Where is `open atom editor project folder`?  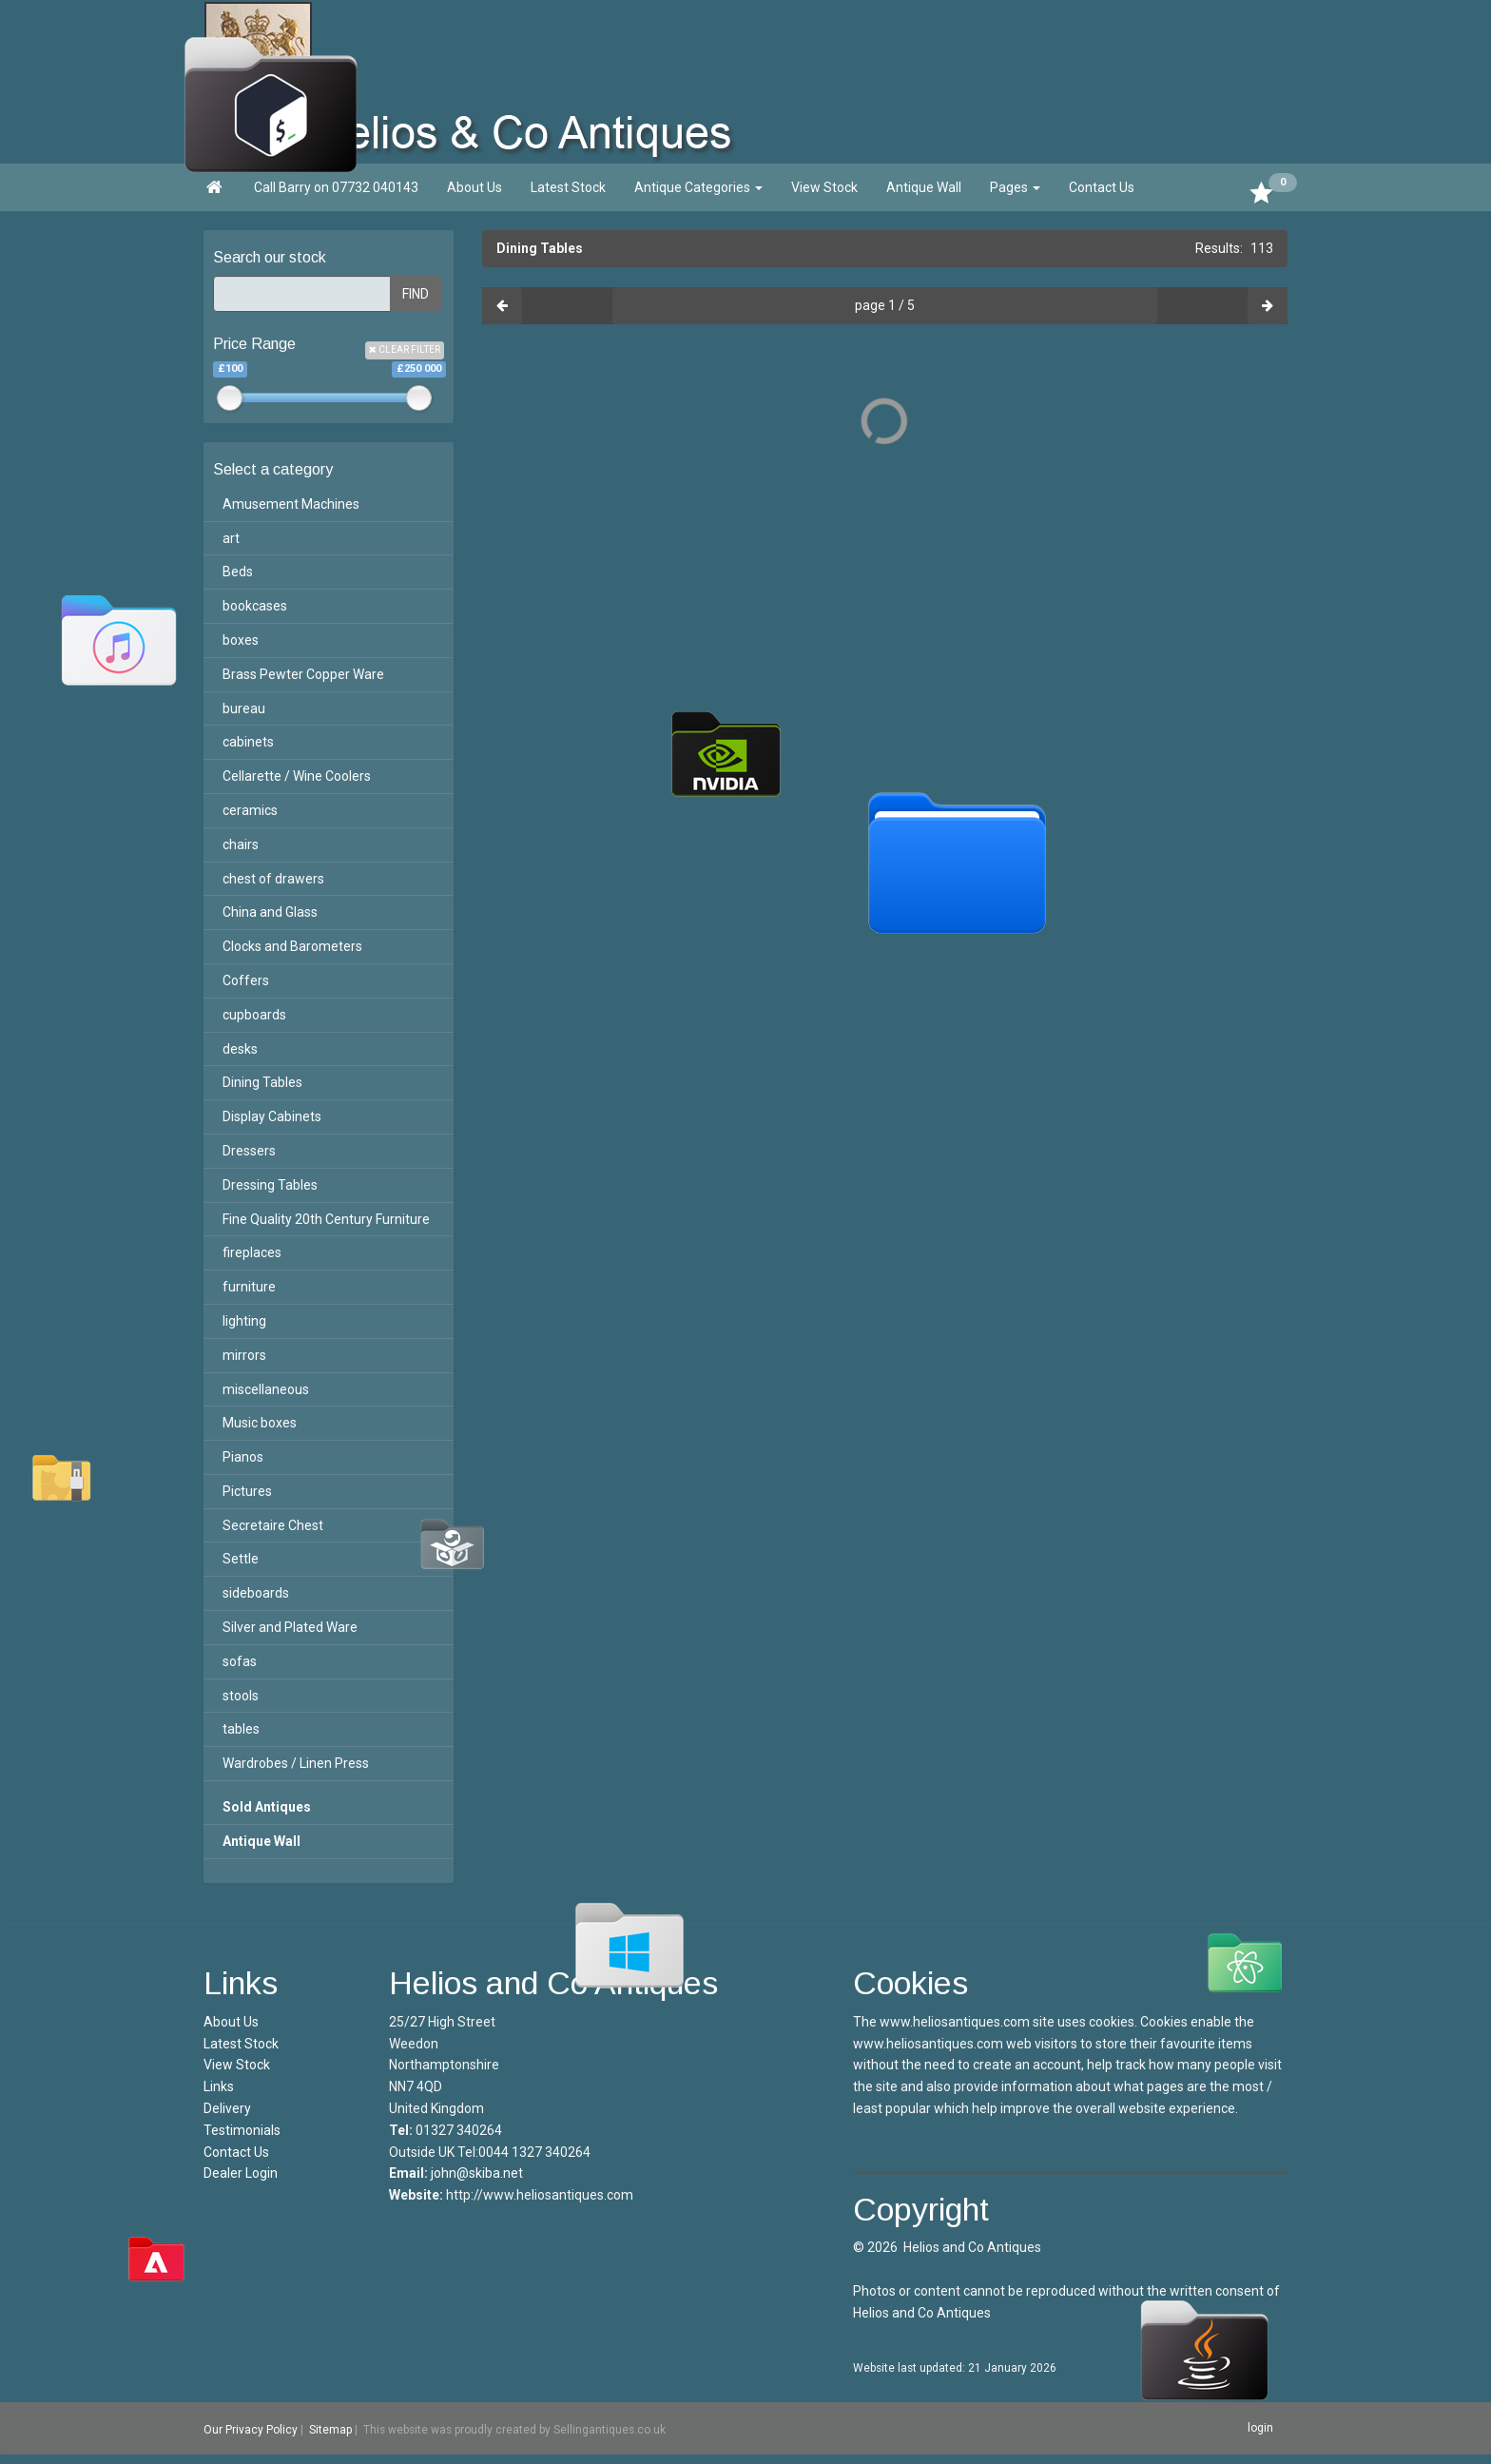
open atom editor project folder is located at coordinates (1245, 1965).